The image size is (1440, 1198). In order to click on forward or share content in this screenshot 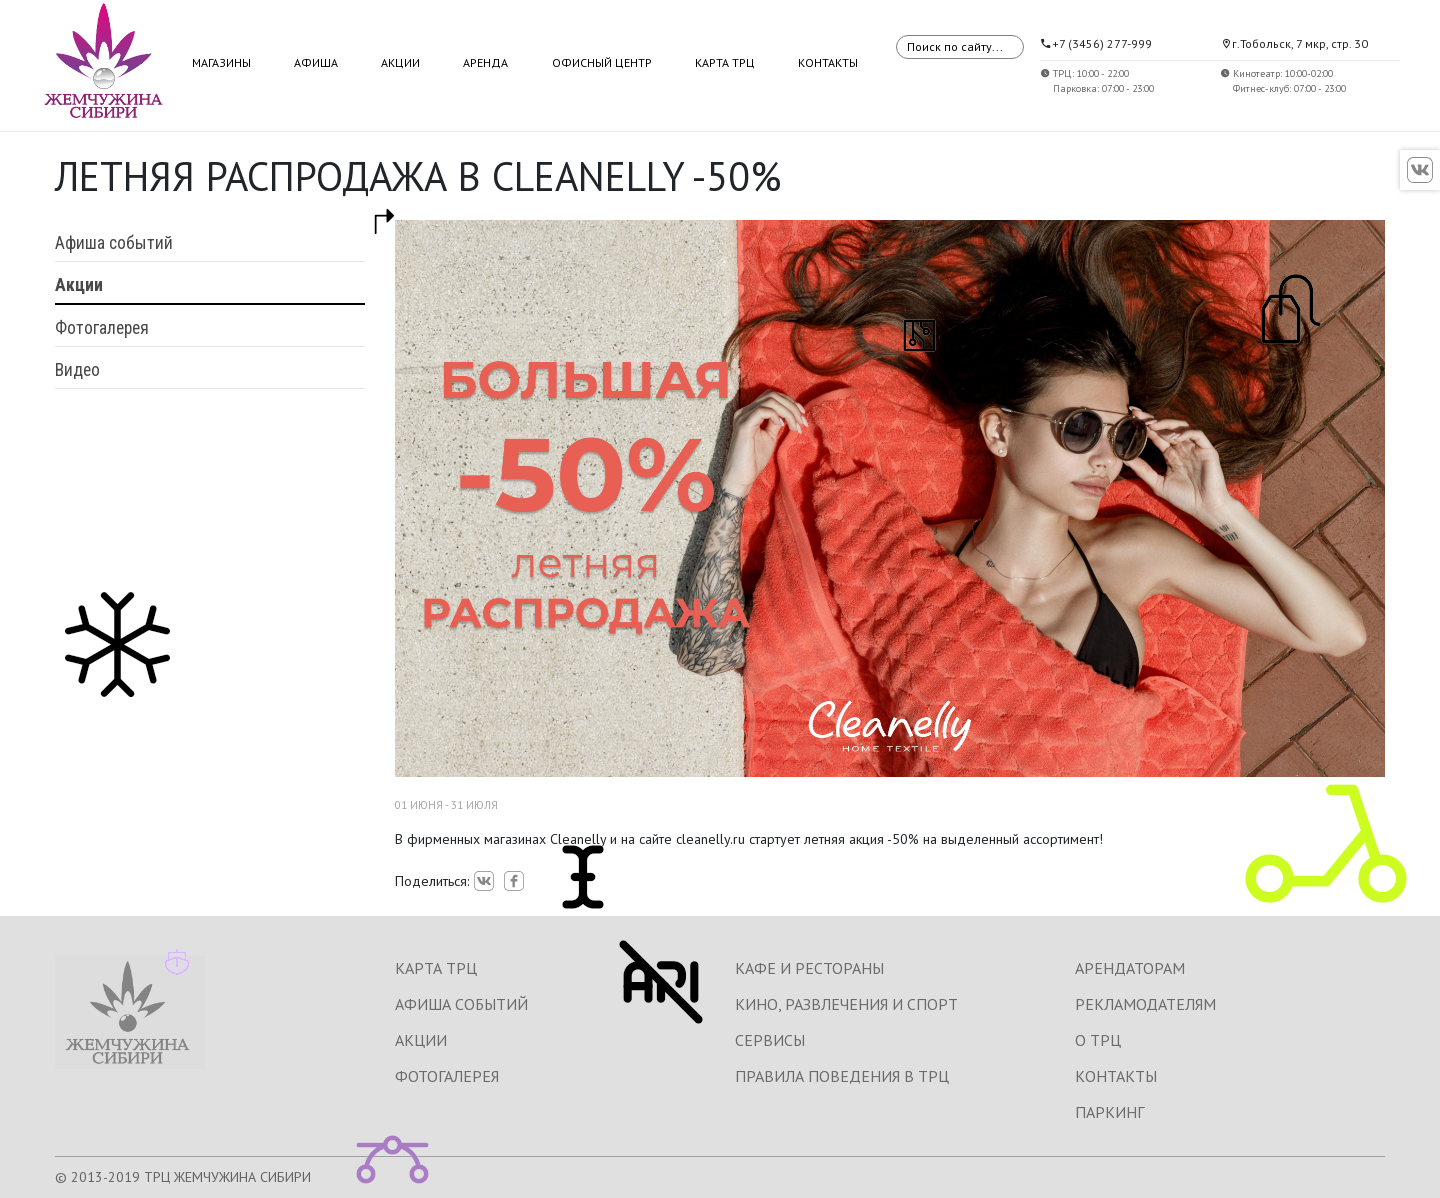, I will do `click(382, 221)`.